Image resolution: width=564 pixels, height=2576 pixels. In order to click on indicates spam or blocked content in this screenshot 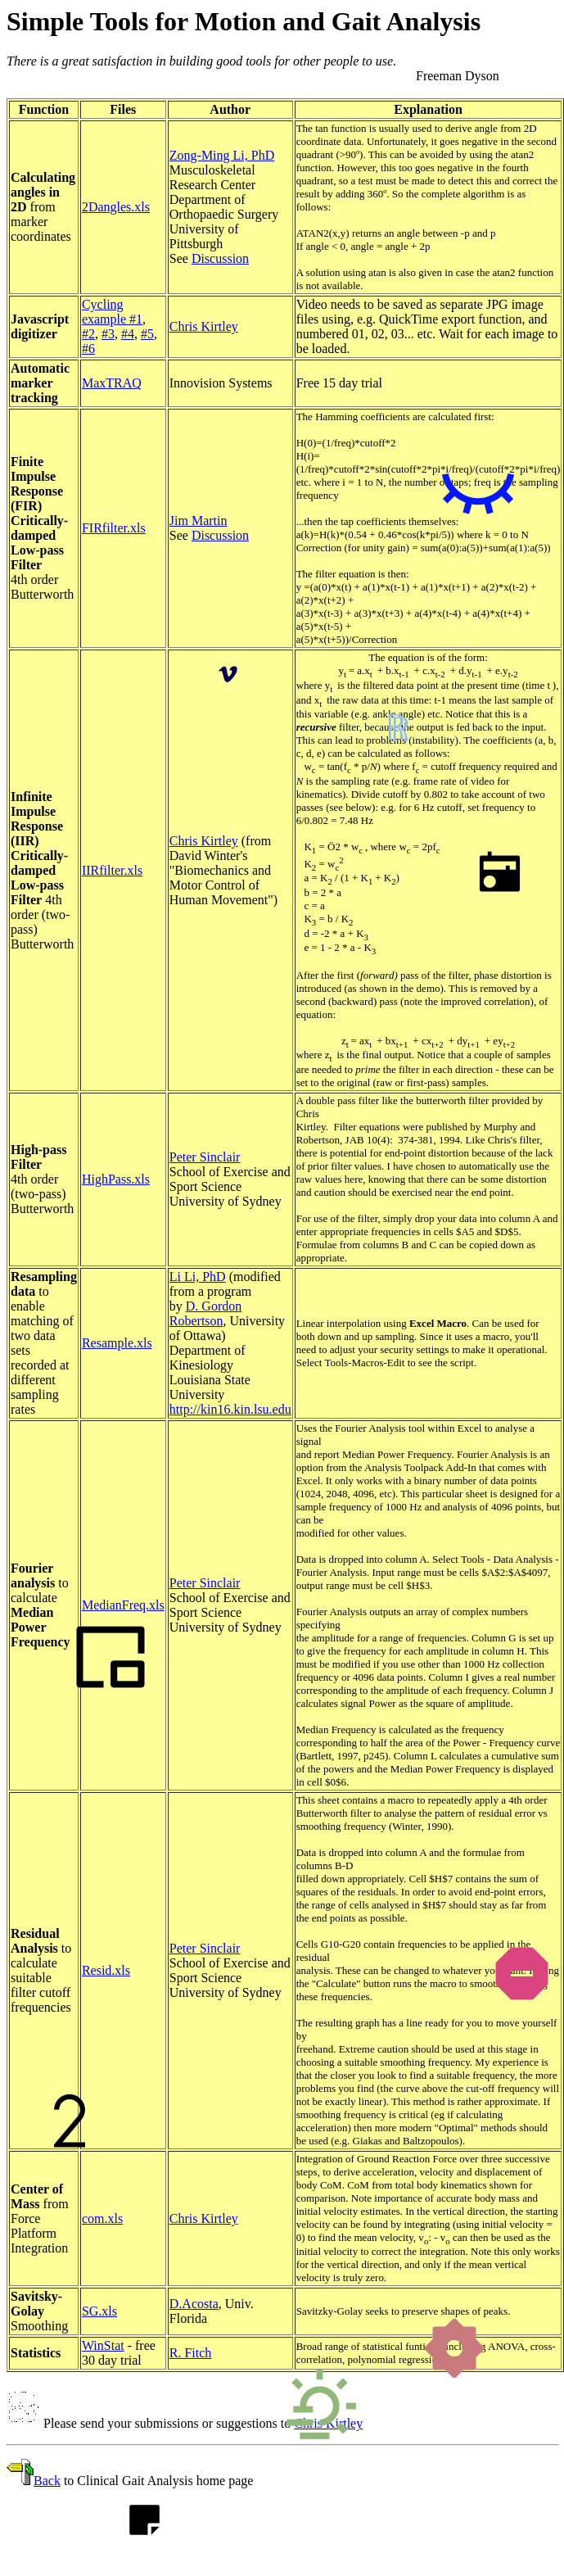, I will do `click(521, 1973)`.